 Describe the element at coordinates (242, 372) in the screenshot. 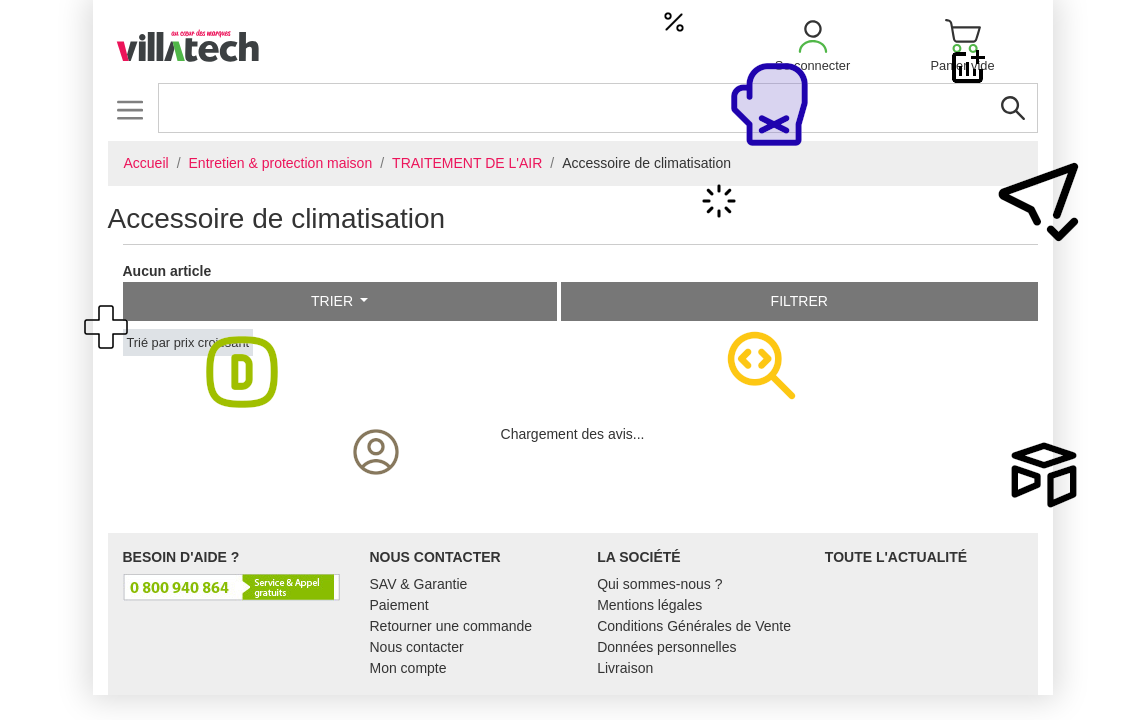

I see `indicates a "D" rating or grade` at that location.